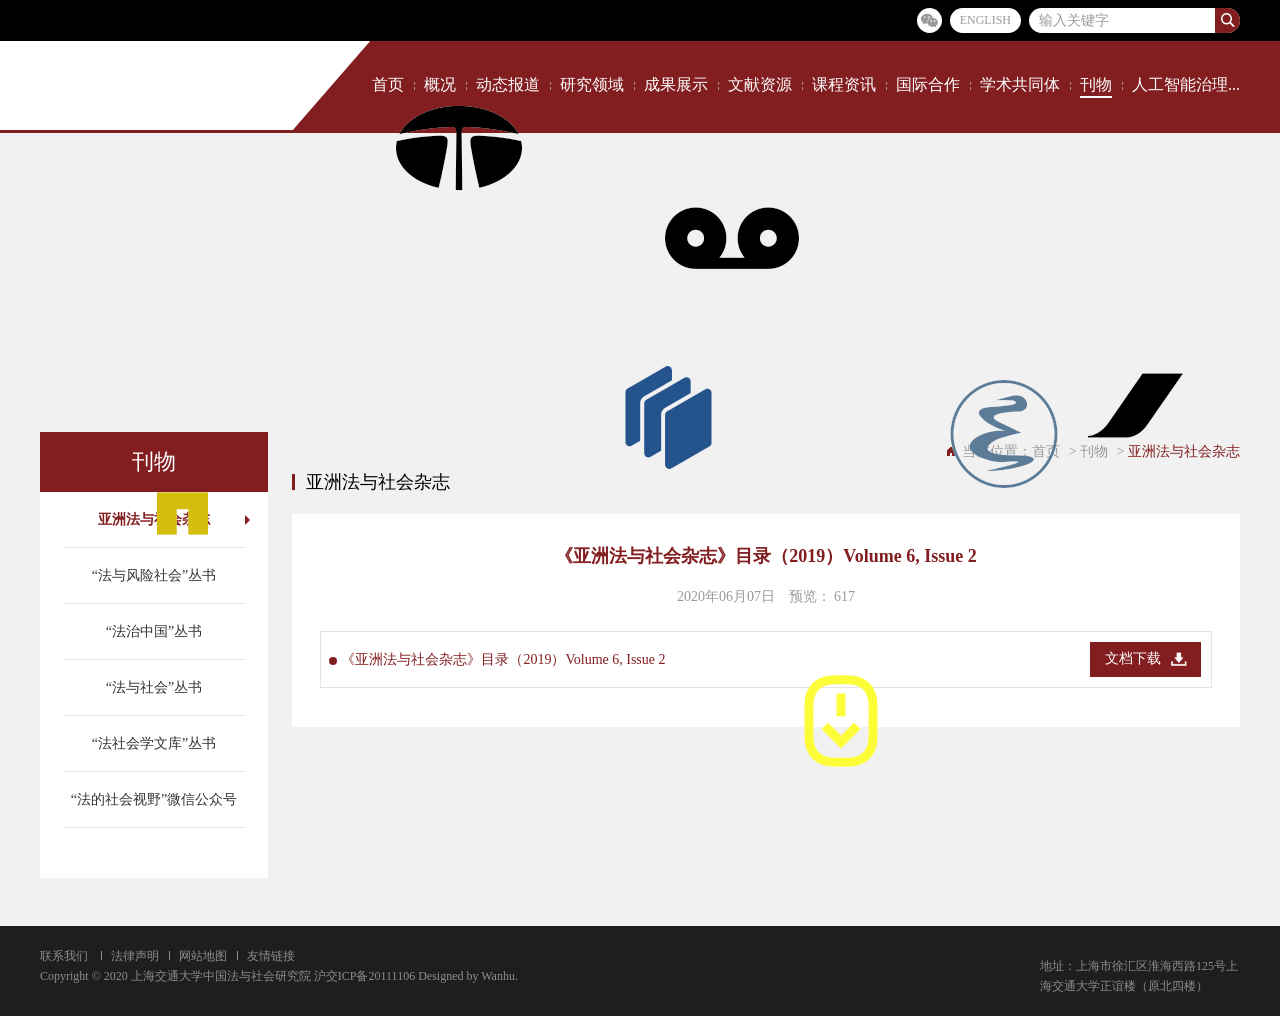 The height and width of the screenshot is (1016, 1280). What do you see at coordinates (182, 513) in the screenshot?
I see `NetApp company logo` at bounding box center [182, 513].